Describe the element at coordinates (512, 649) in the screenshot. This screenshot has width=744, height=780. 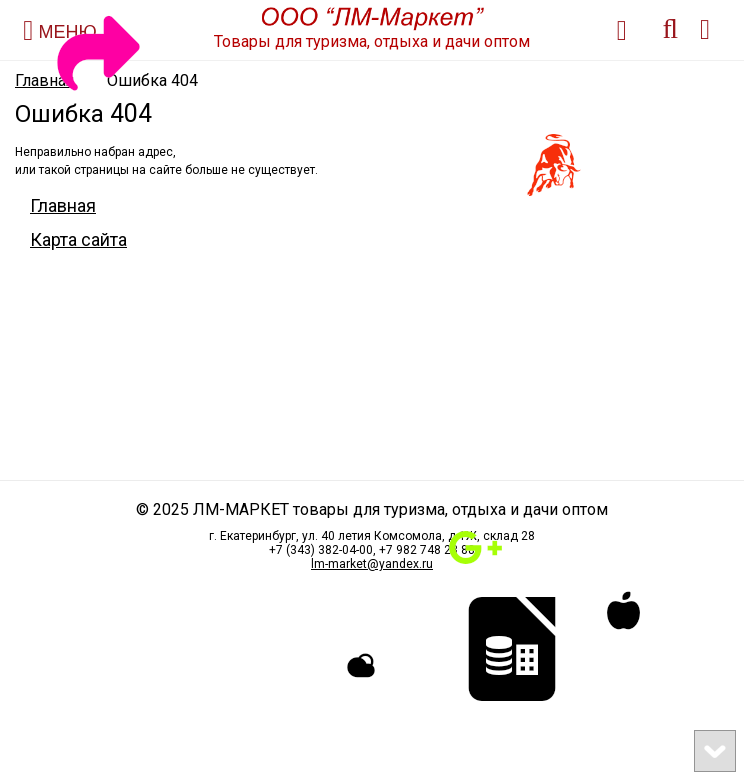
I see `open LibreOffice Base database application` at that location.